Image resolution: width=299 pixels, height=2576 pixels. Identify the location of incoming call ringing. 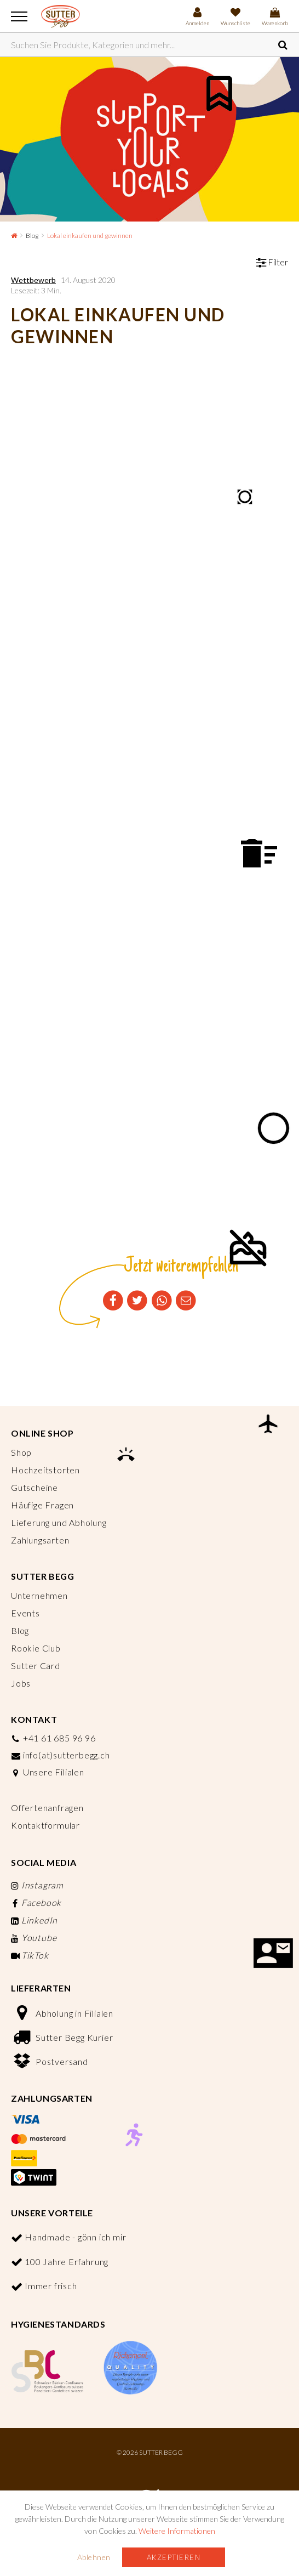
(126, 1455).